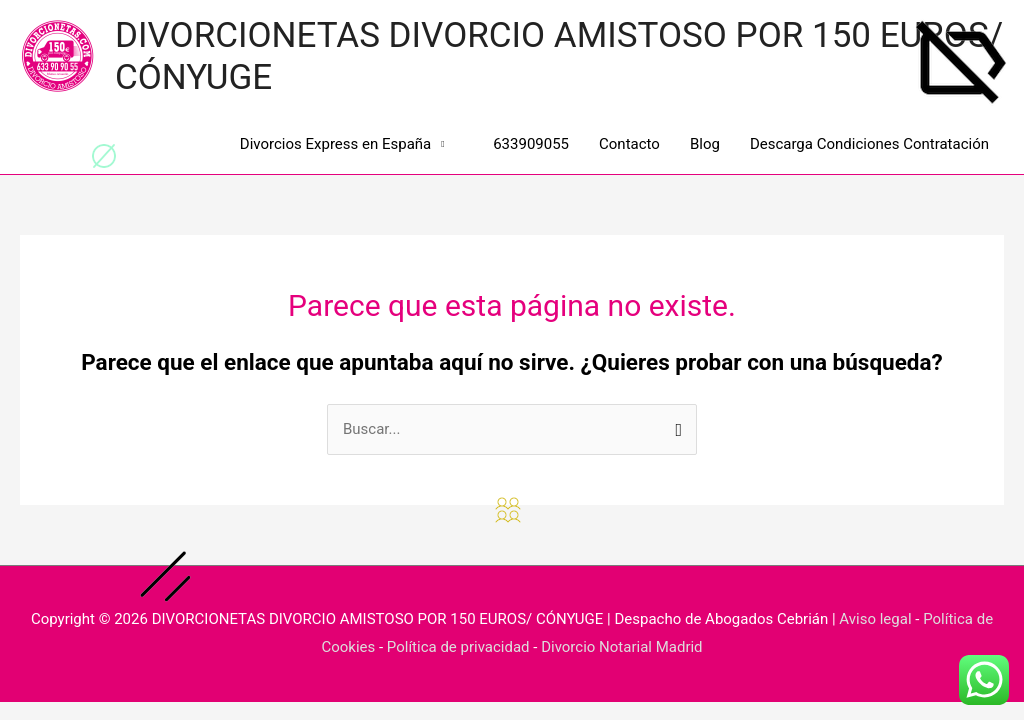 This screenshot has width=1024, height=720. What do you see at coordinates (961, 63) in the screenshot?
I see `remove a label or tag from an item` at bounding box center [961, 63].